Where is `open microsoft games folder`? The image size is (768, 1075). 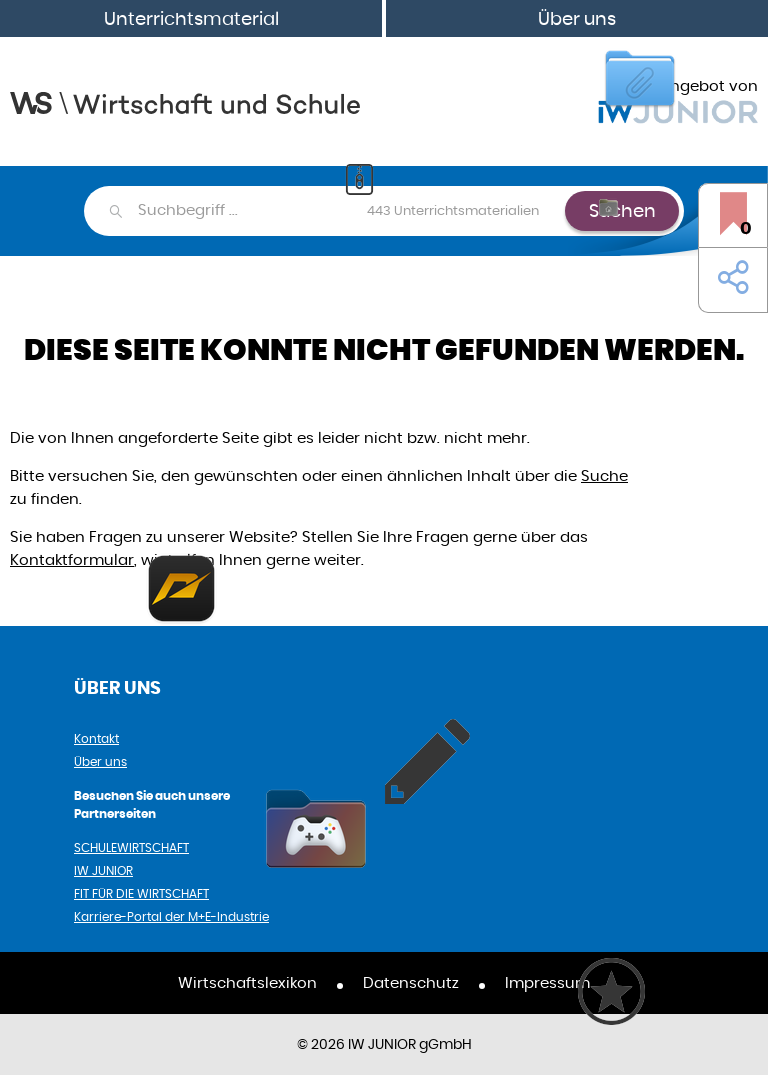
open microsoft games folder is located at coordinates (315, 831).